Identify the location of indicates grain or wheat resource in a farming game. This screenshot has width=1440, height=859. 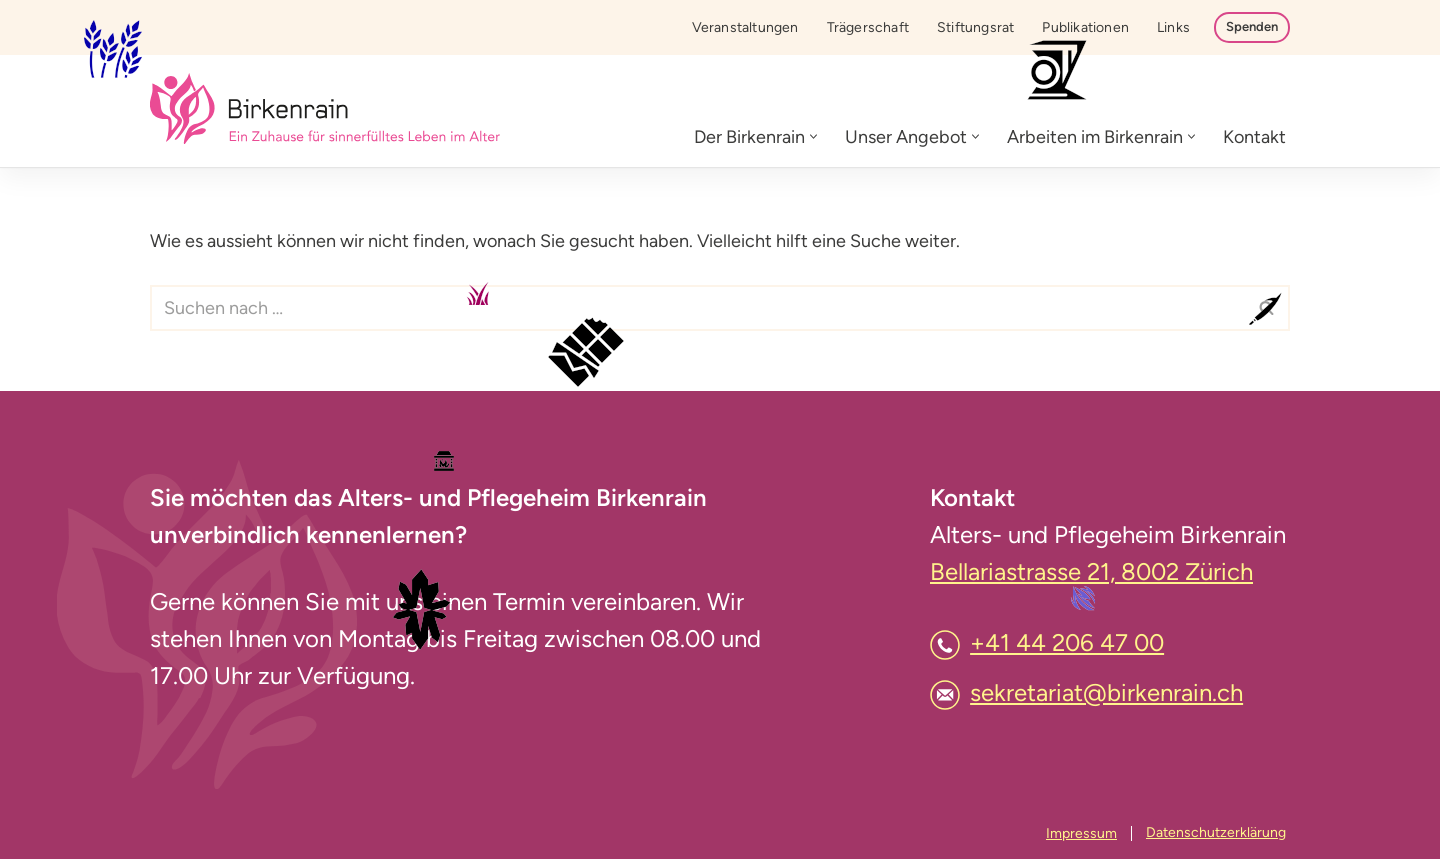
(113, 49).